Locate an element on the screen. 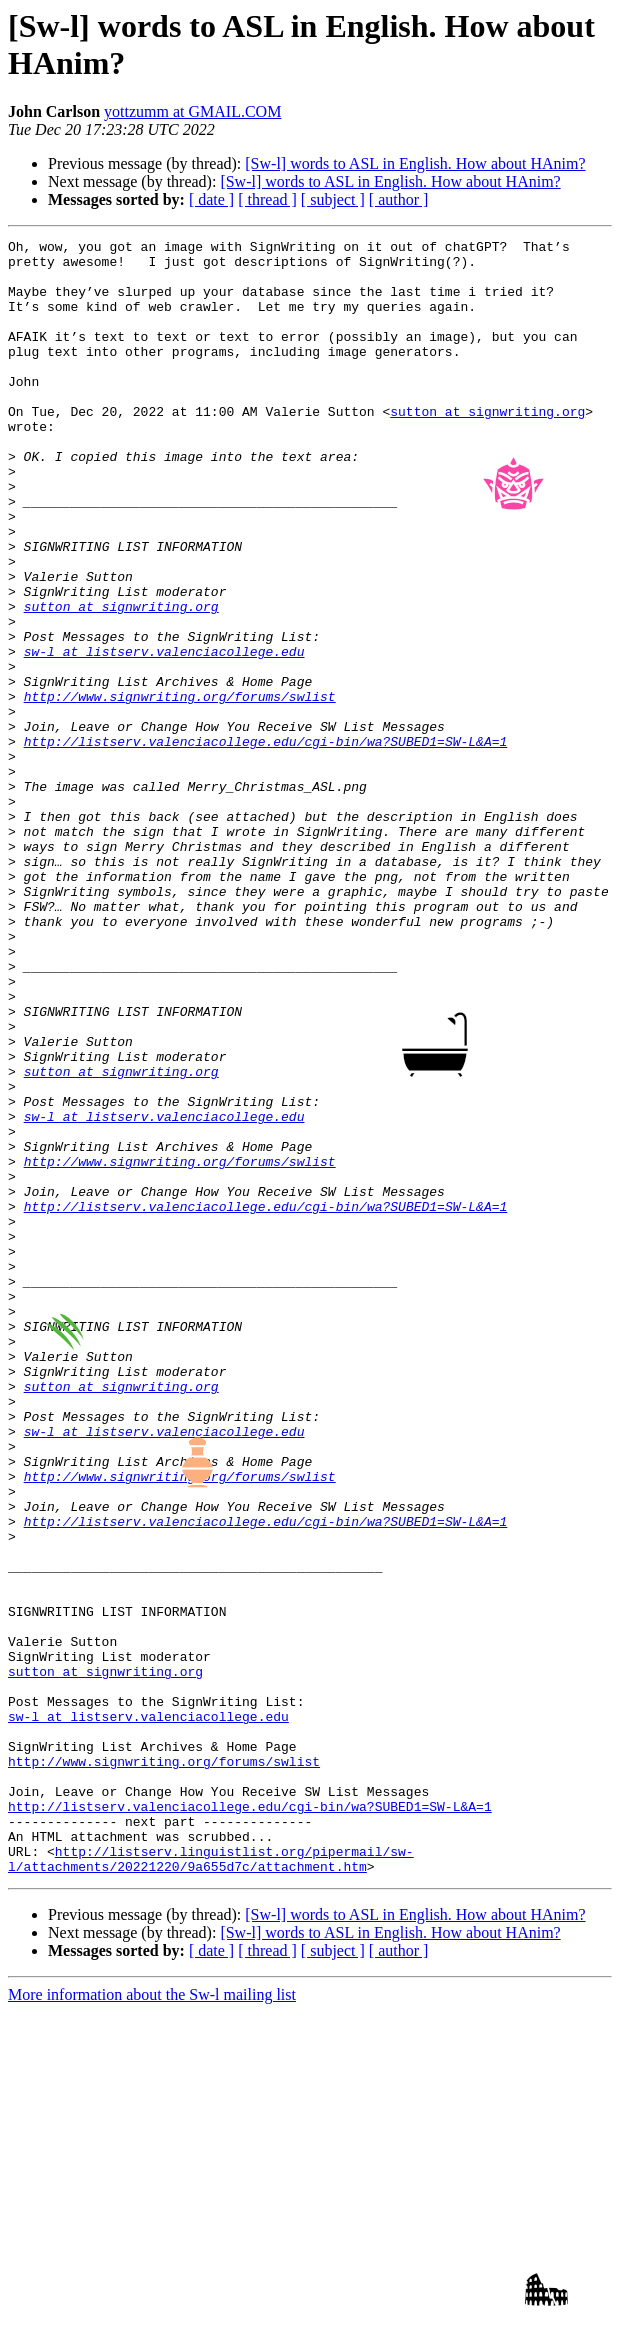 Image resolution: width=620 pixels, height=2339 pixels. view pottery or ceramics collection is located at coordinates (197, 1462).